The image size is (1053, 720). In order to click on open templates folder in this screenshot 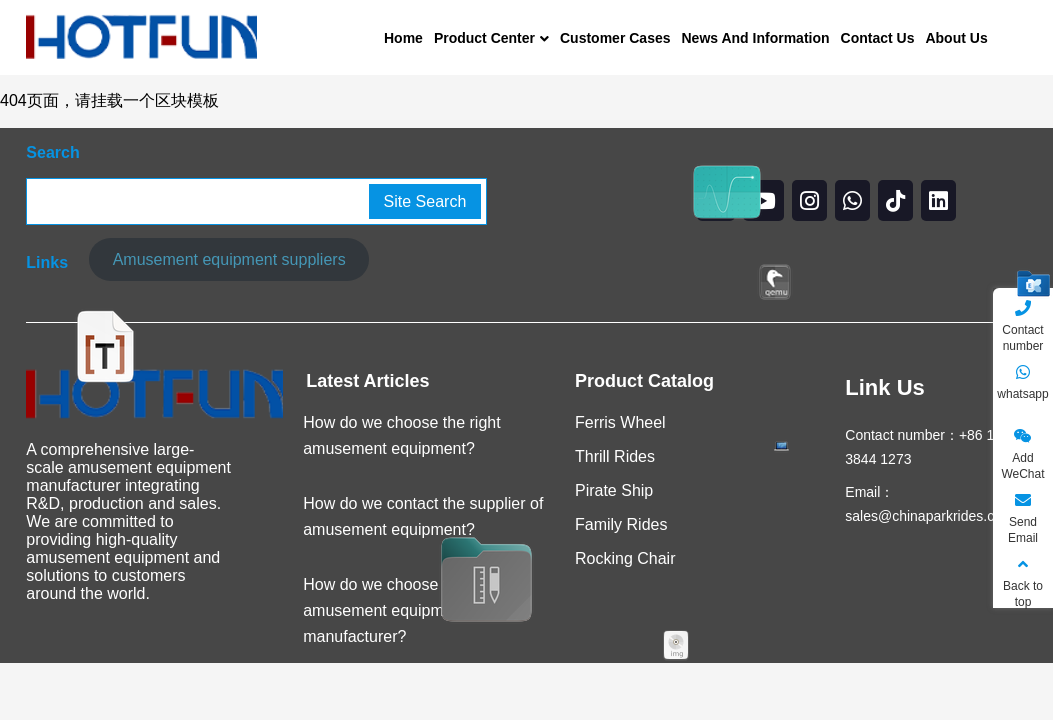, I will do `click(486, 579)`.